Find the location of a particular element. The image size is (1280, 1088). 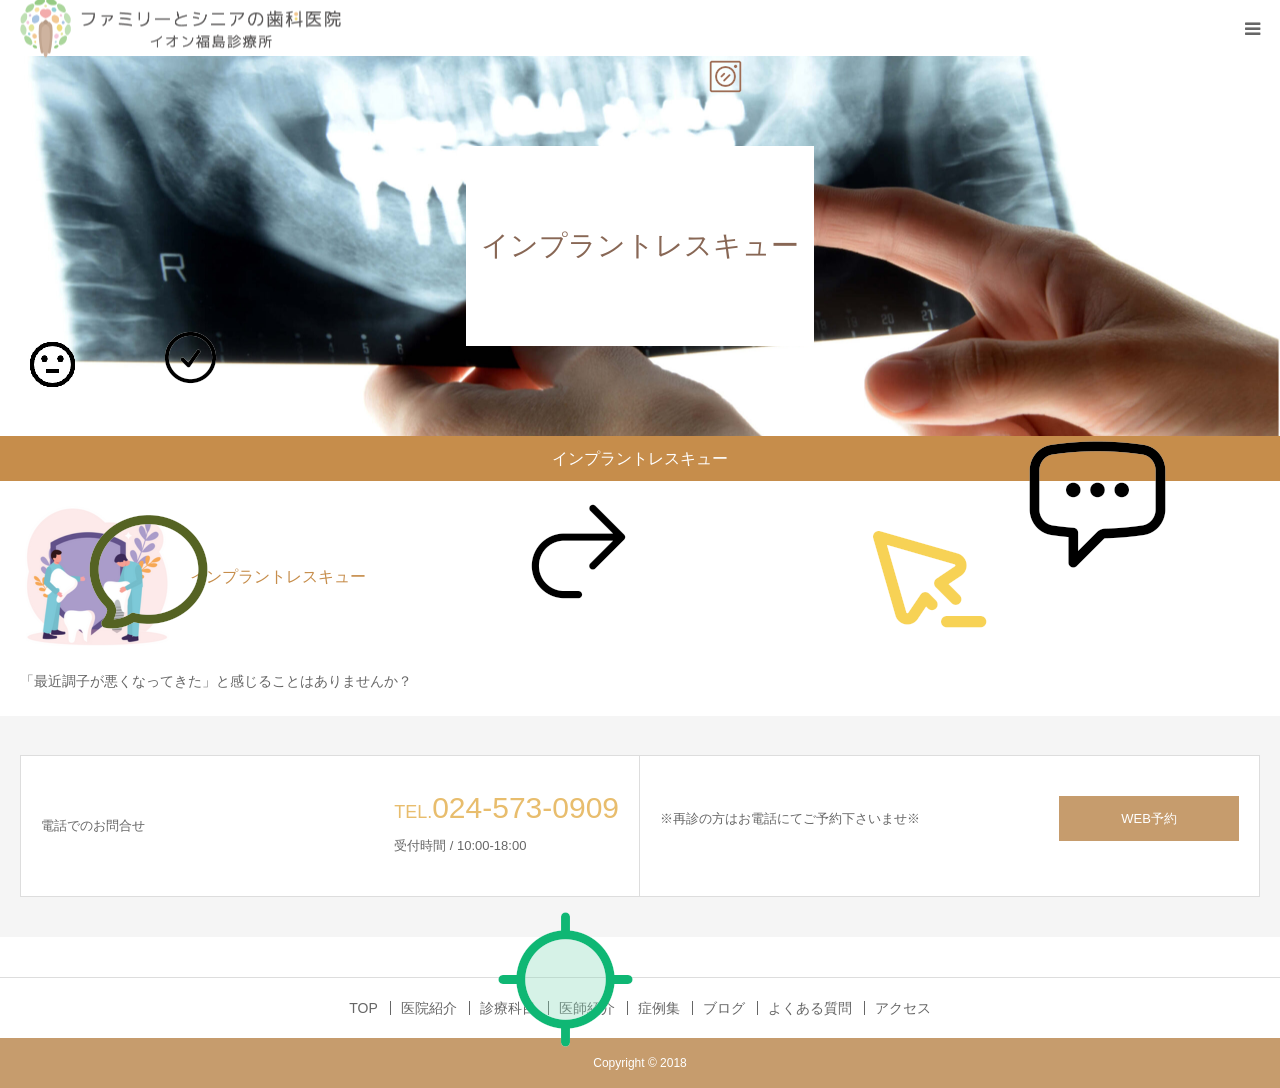

indicates a completed or successful action is located at coordinates (190, 357).